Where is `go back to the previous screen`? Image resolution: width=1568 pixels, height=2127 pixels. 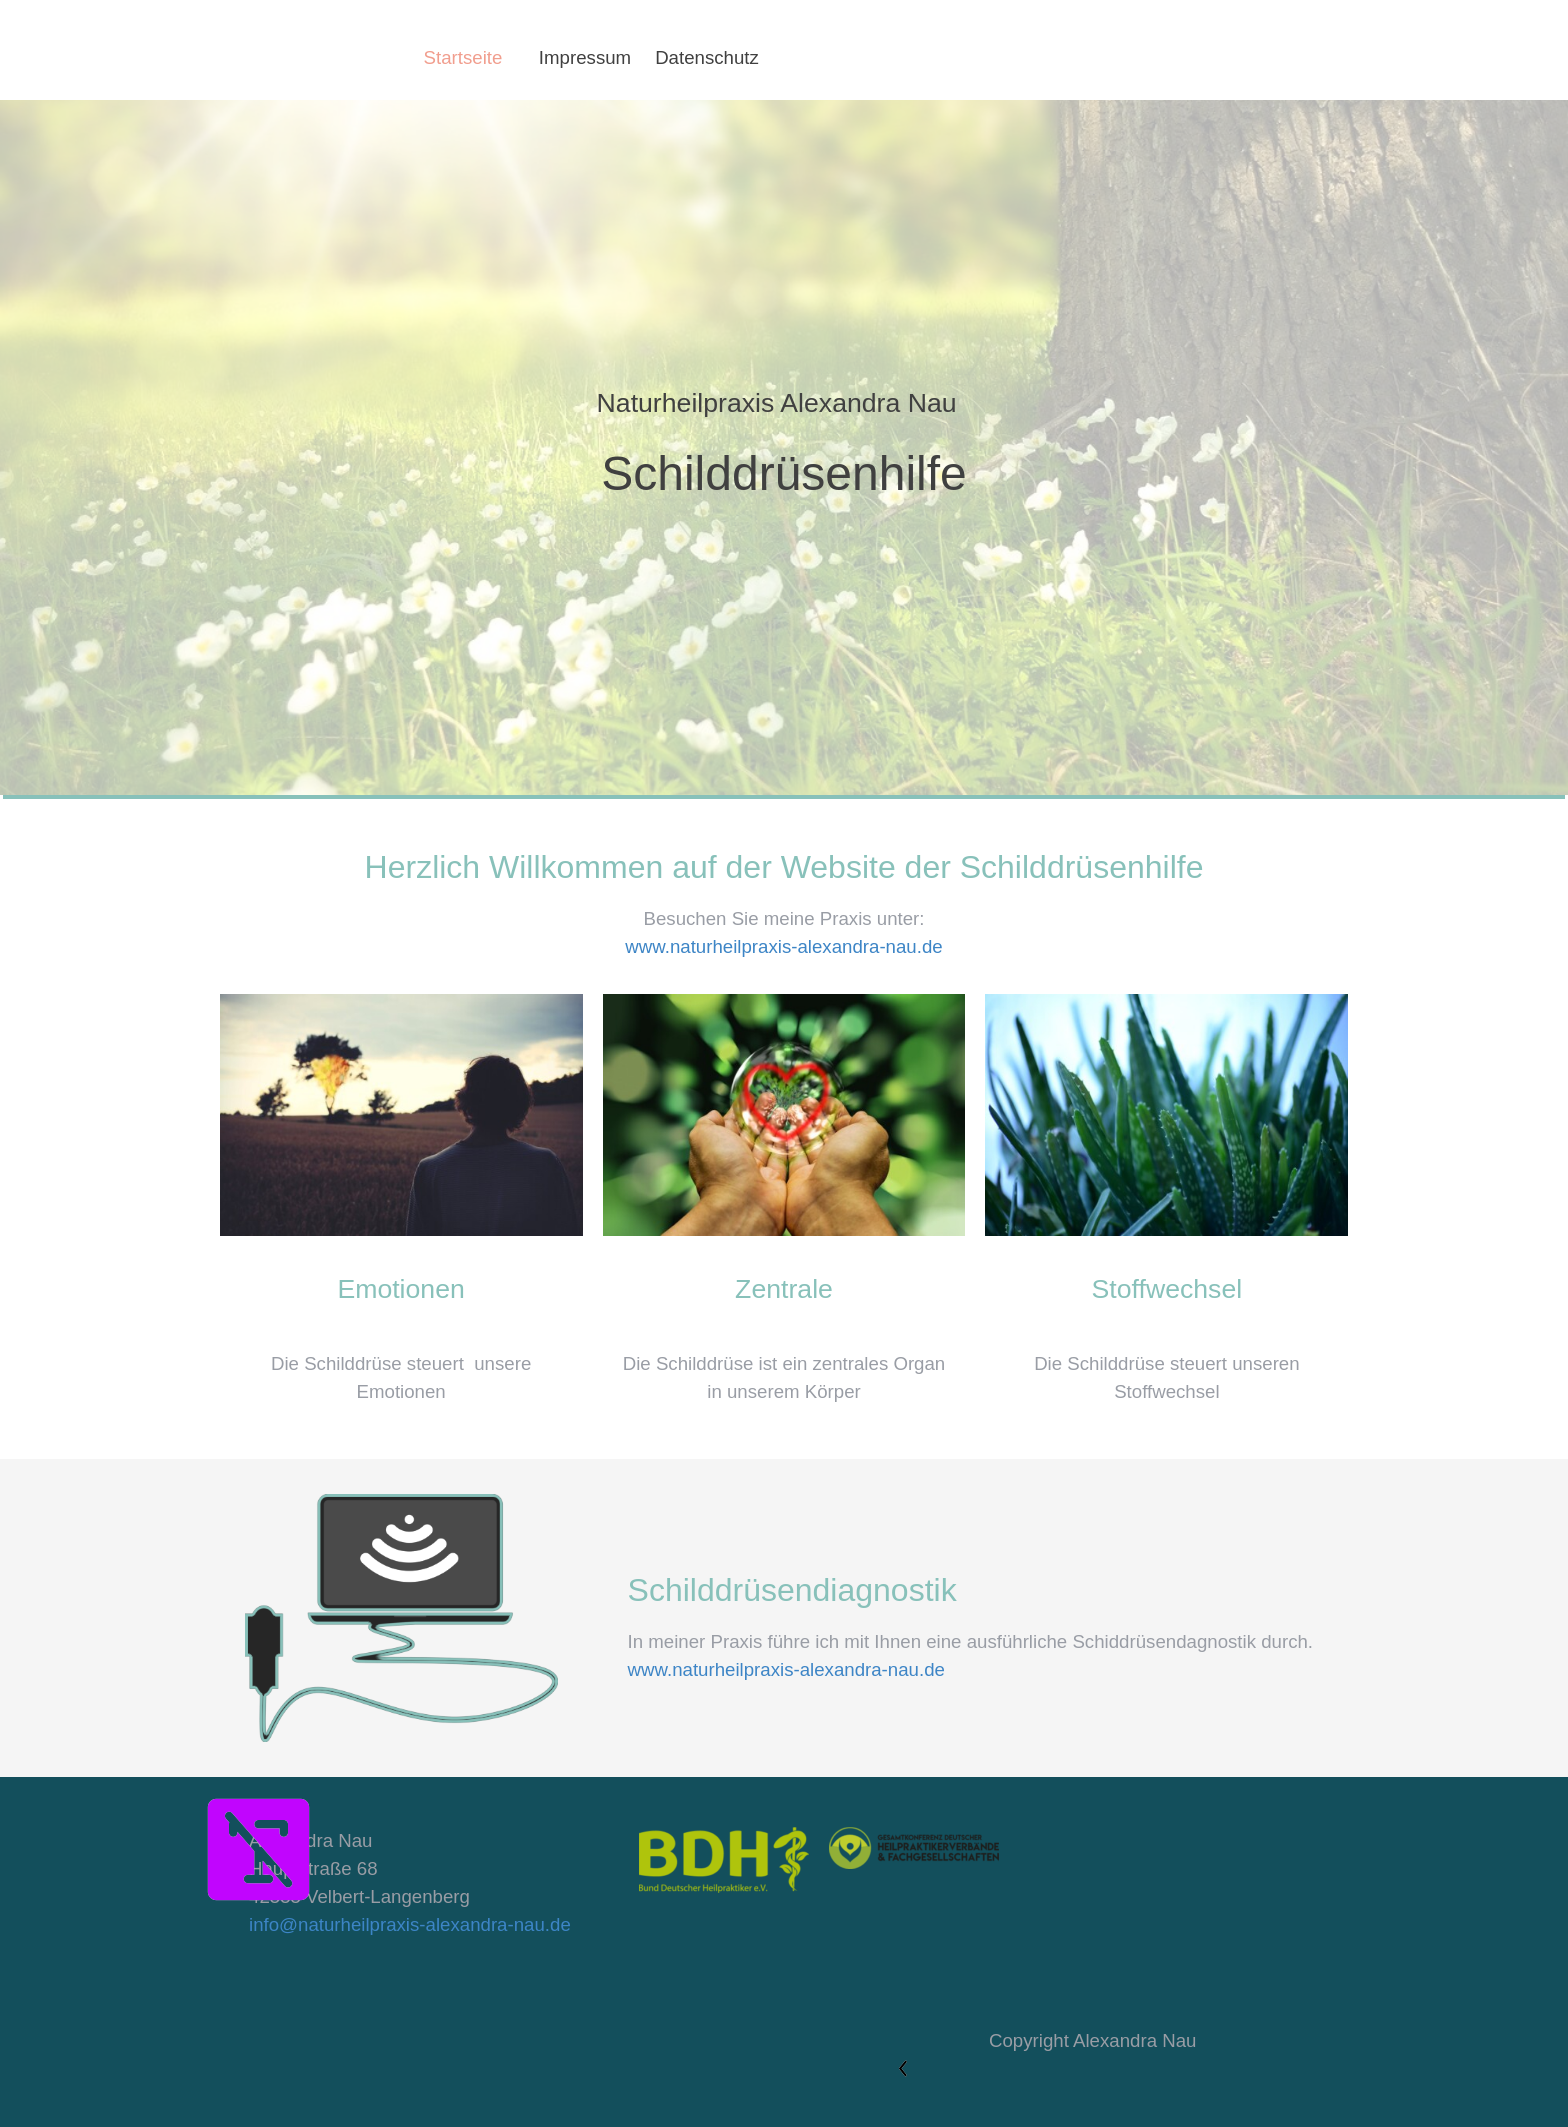 go back to the previous screen is located at coordinates (903, 2068).